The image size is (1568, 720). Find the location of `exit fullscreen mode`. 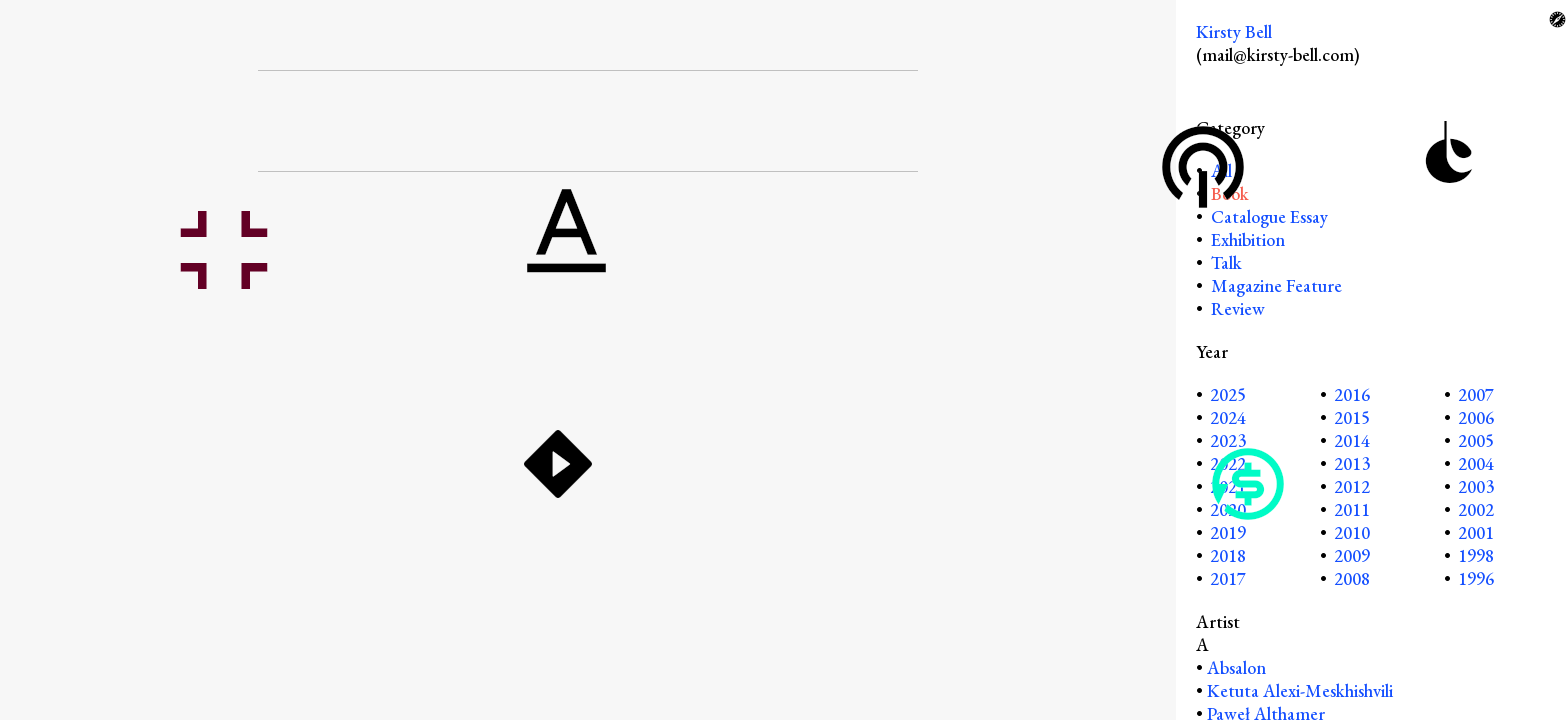

exit fullscreen mode is located at coordinates (224, 250).